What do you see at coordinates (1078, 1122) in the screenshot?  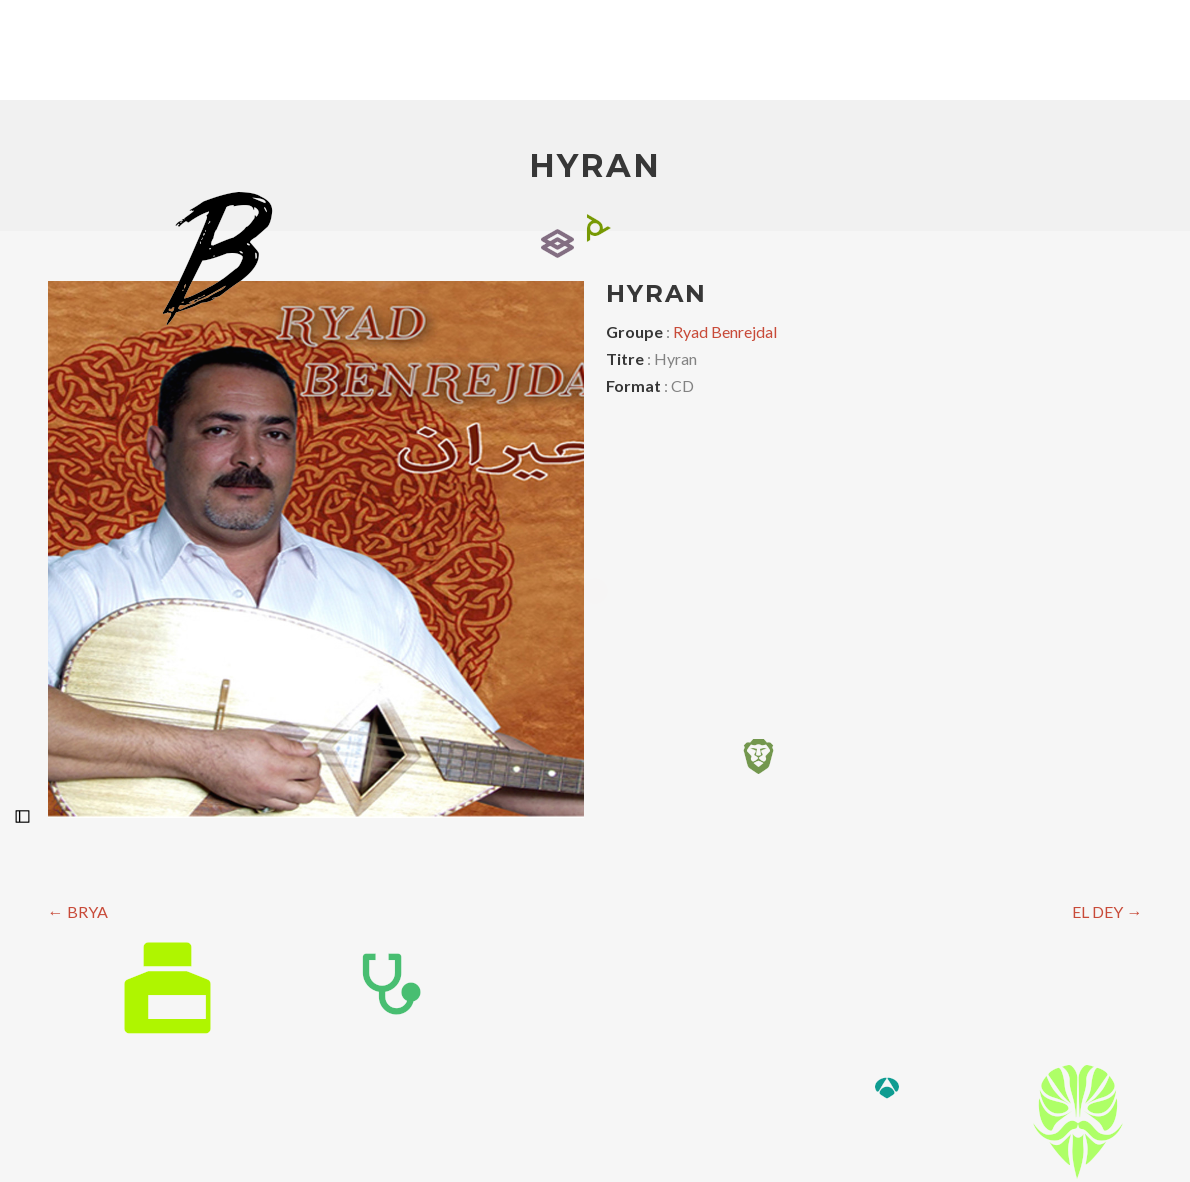 I see `open magisk root management app` at bounding box center [1078, 1122].